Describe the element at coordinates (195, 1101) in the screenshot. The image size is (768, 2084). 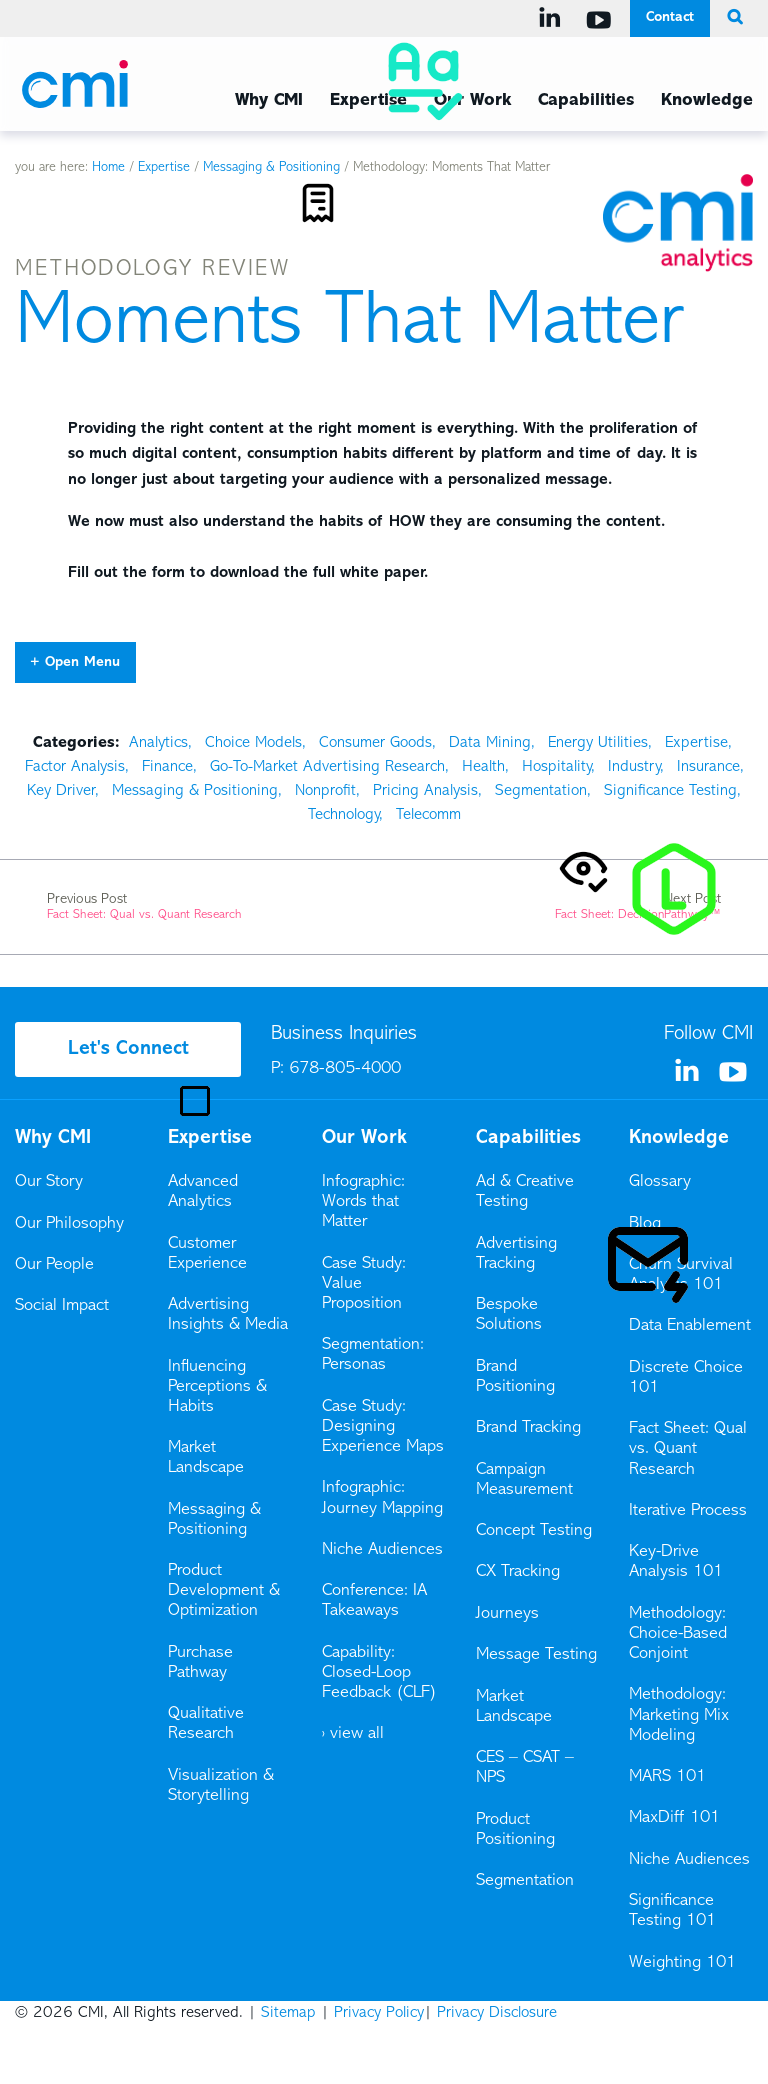
I see `an unselected checkbox option` at that location.